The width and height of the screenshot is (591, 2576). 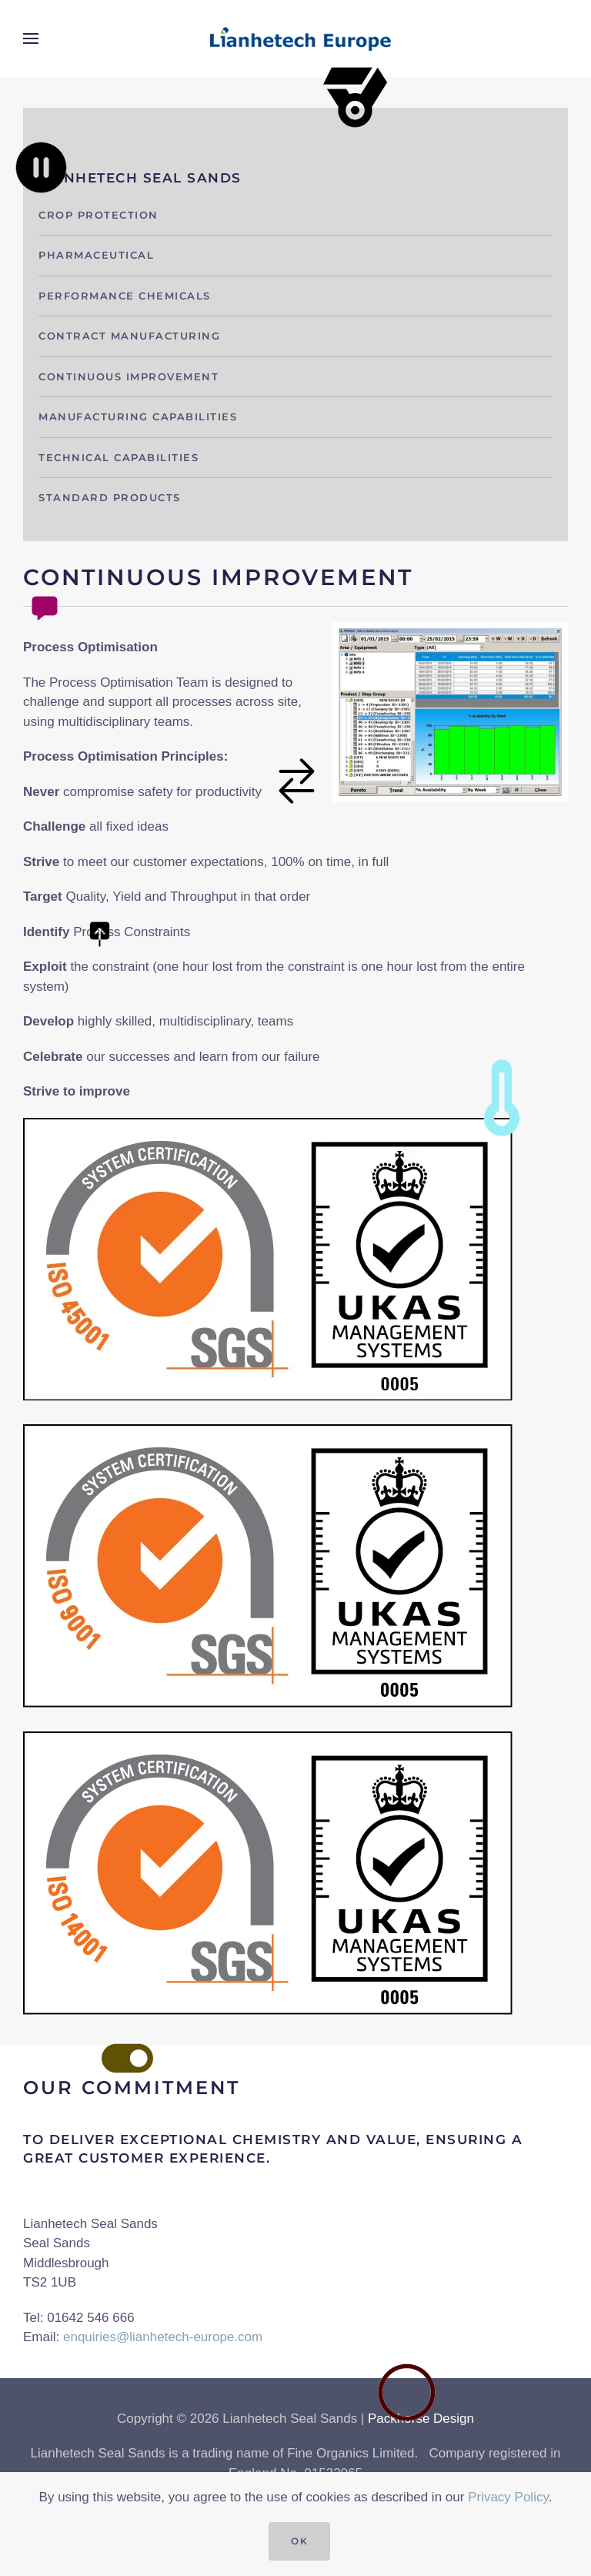 I want to click on toggle a setting on or off, so click(x=127, y=2058).